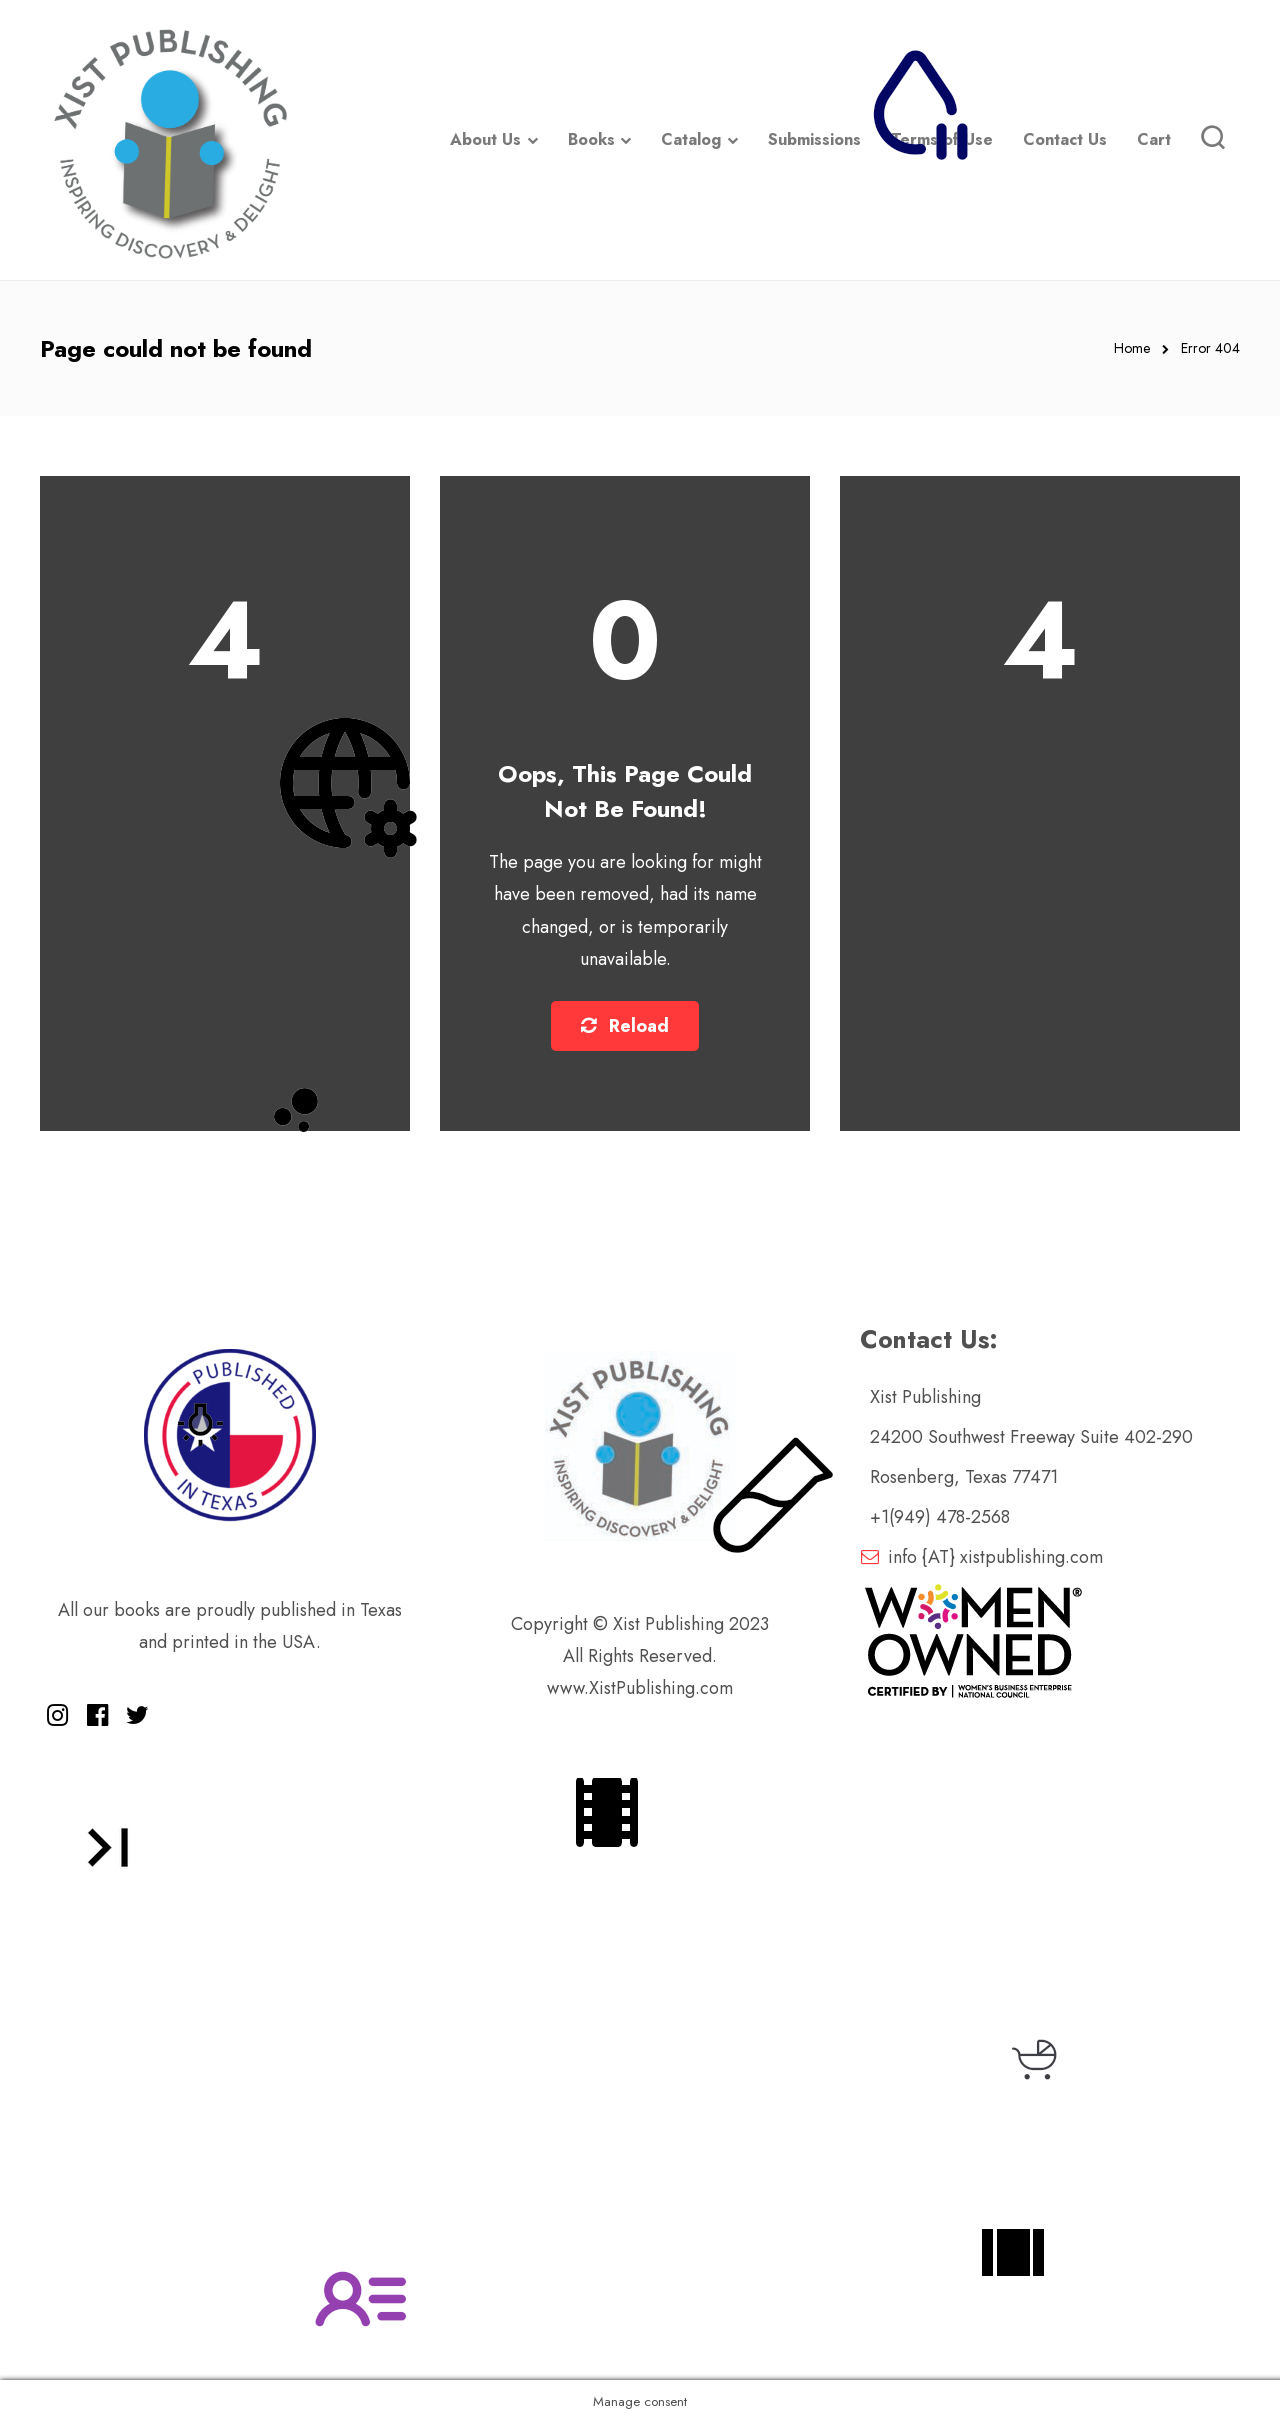 Image resolution: width=1280 pixels, height=2424 pixels. Describe the element at coordinates (200, 1423) in the screenshot. I see `adjust incandescent light settings` at that location.